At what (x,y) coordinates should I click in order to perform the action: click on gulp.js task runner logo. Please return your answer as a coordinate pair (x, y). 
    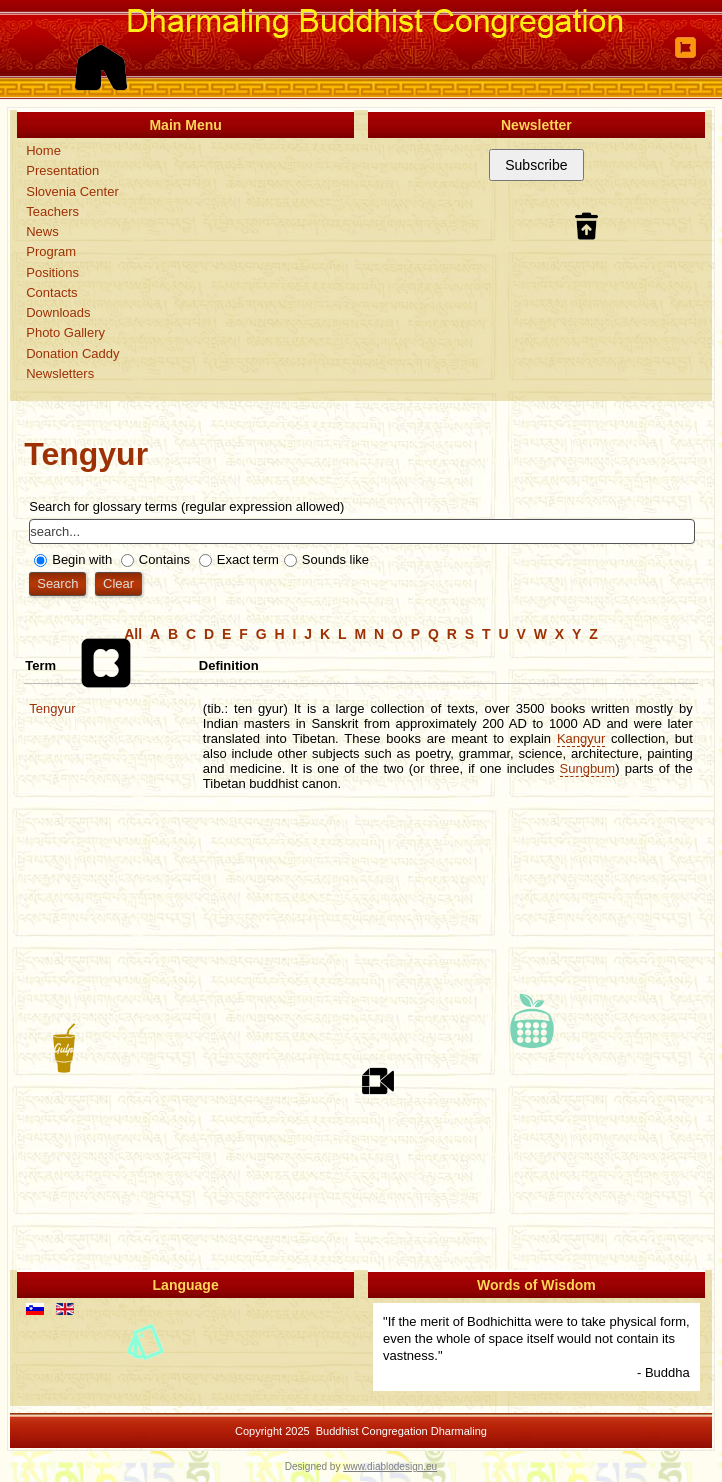
    Looking at the image, I should click on (64, 1048).